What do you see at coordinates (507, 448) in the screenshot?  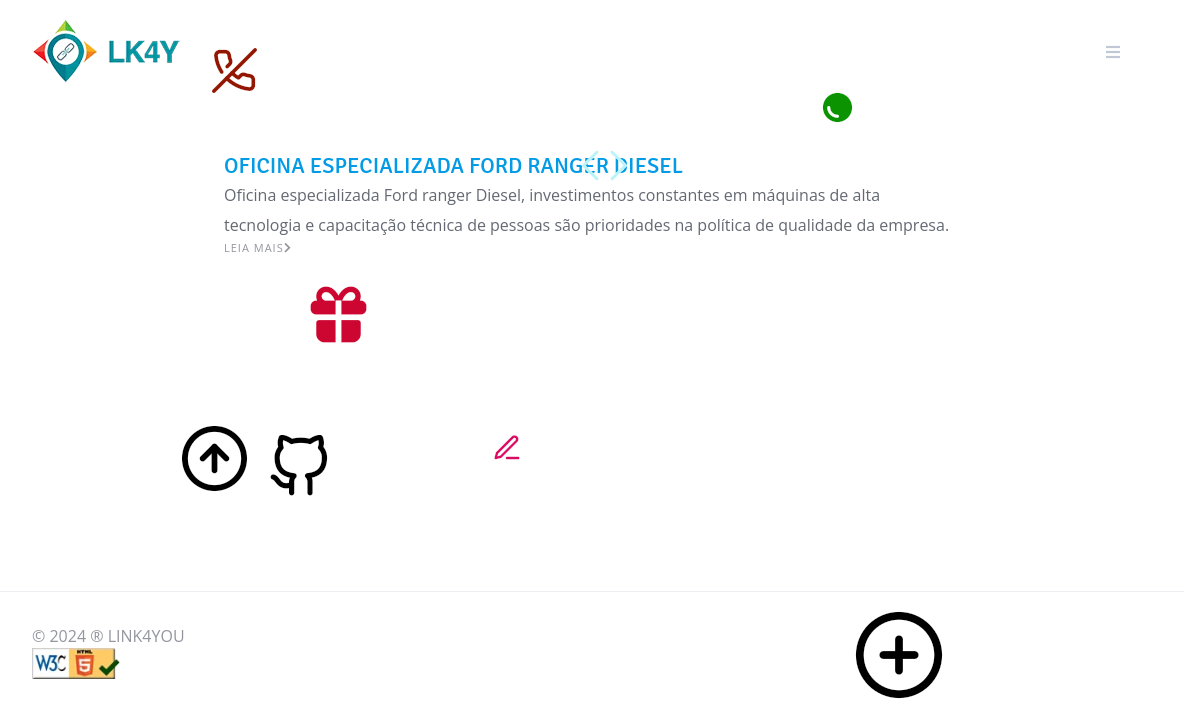 I see `edit text or content` at bounding box center [507, 448].